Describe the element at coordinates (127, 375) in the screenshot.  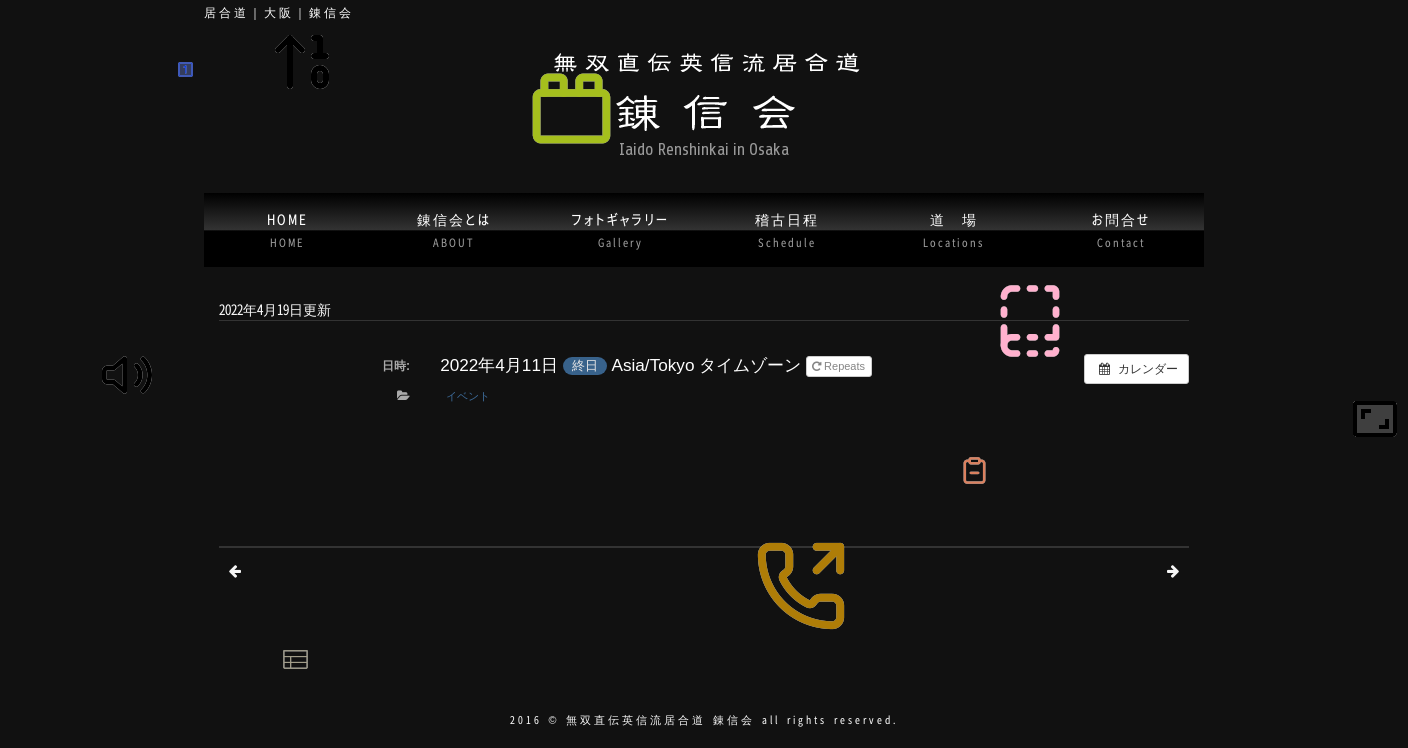
I see `unmute audio or turn sound on` at that location.